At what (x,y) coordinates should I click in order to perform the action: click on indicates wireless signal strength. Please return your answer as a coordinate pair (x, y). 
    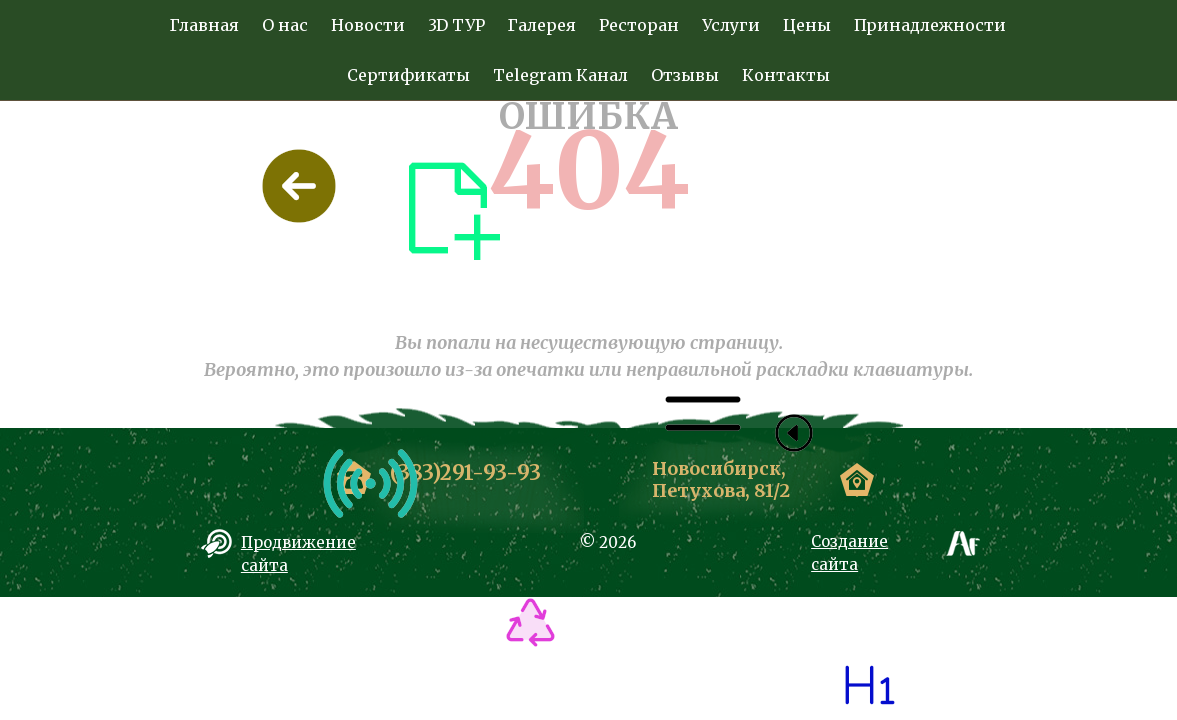
    Looking at the image, I should click on (370, 483).